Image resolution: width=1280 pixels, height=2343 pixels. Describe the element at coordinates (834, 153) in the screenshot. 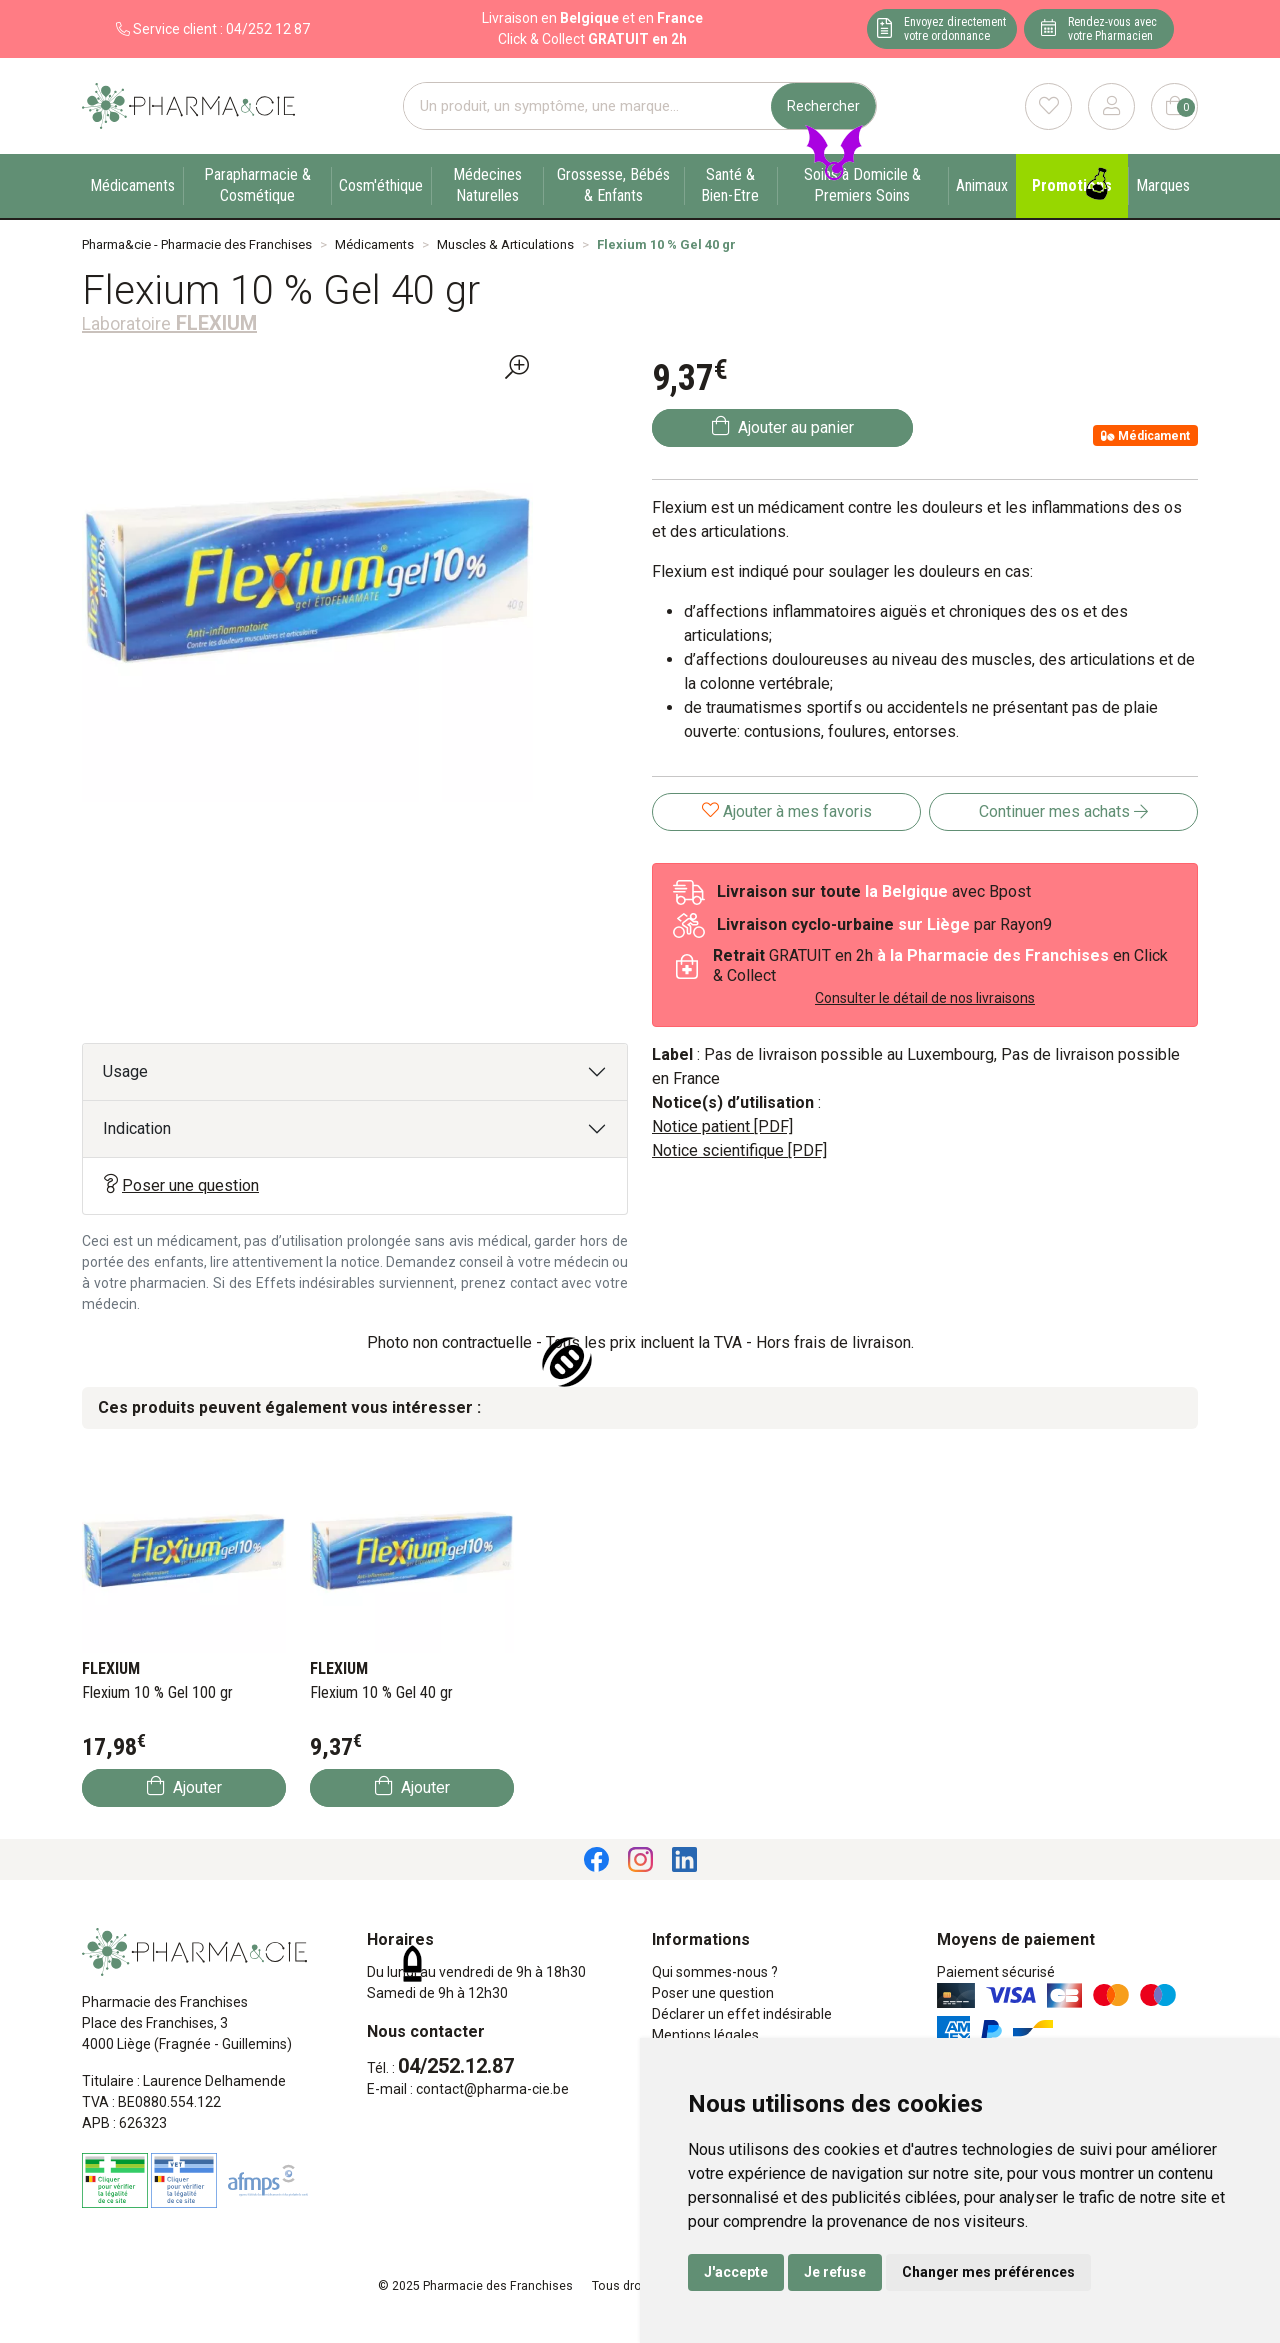

I see `bat-themed game faction or guild emblem` at that location.